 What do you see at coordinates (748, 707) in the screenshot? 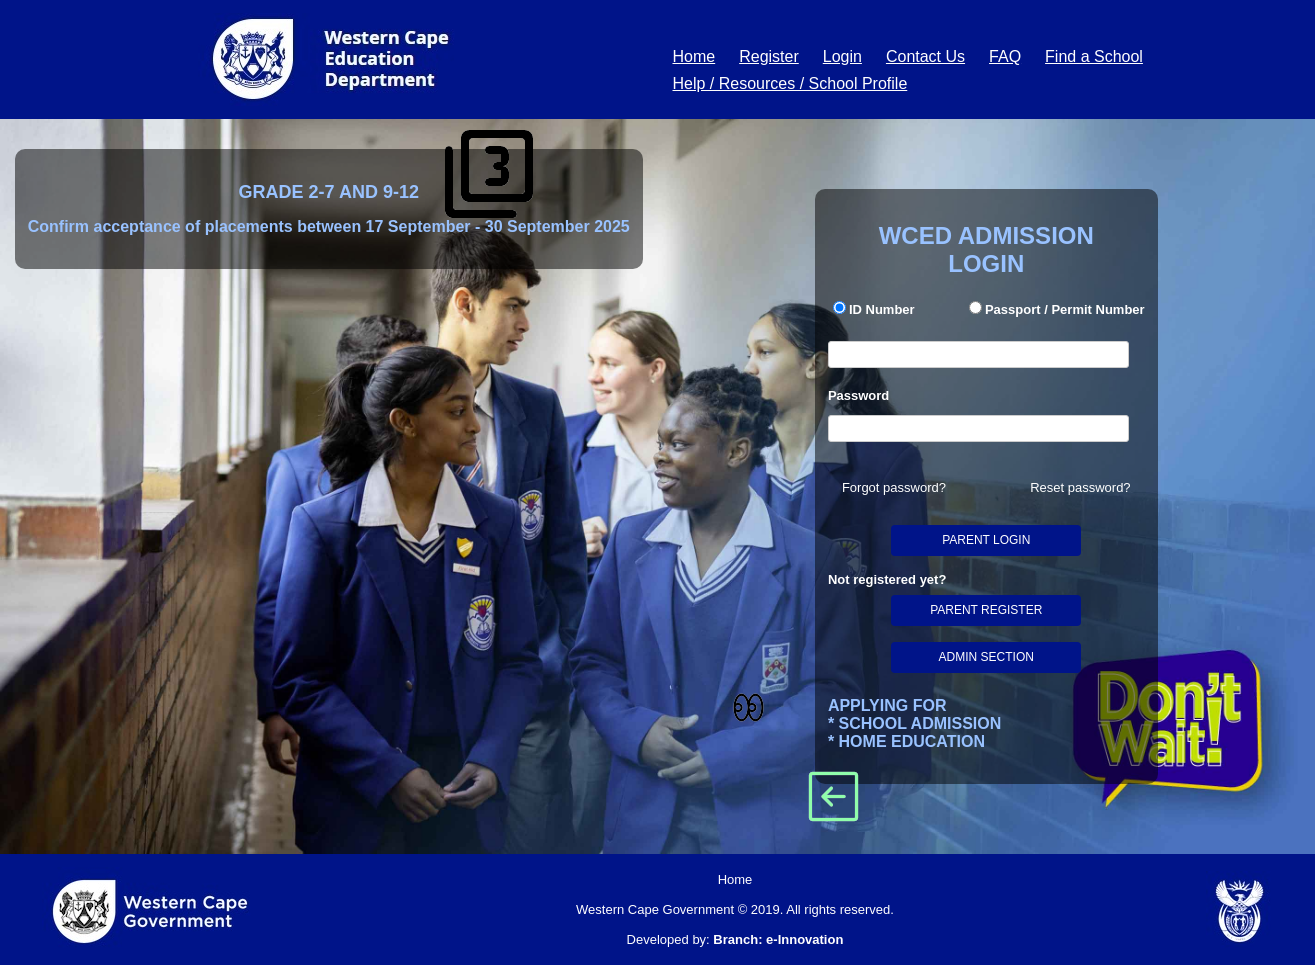
I see `indicates someone is viewing or watching` at bounding box center [748, 707].